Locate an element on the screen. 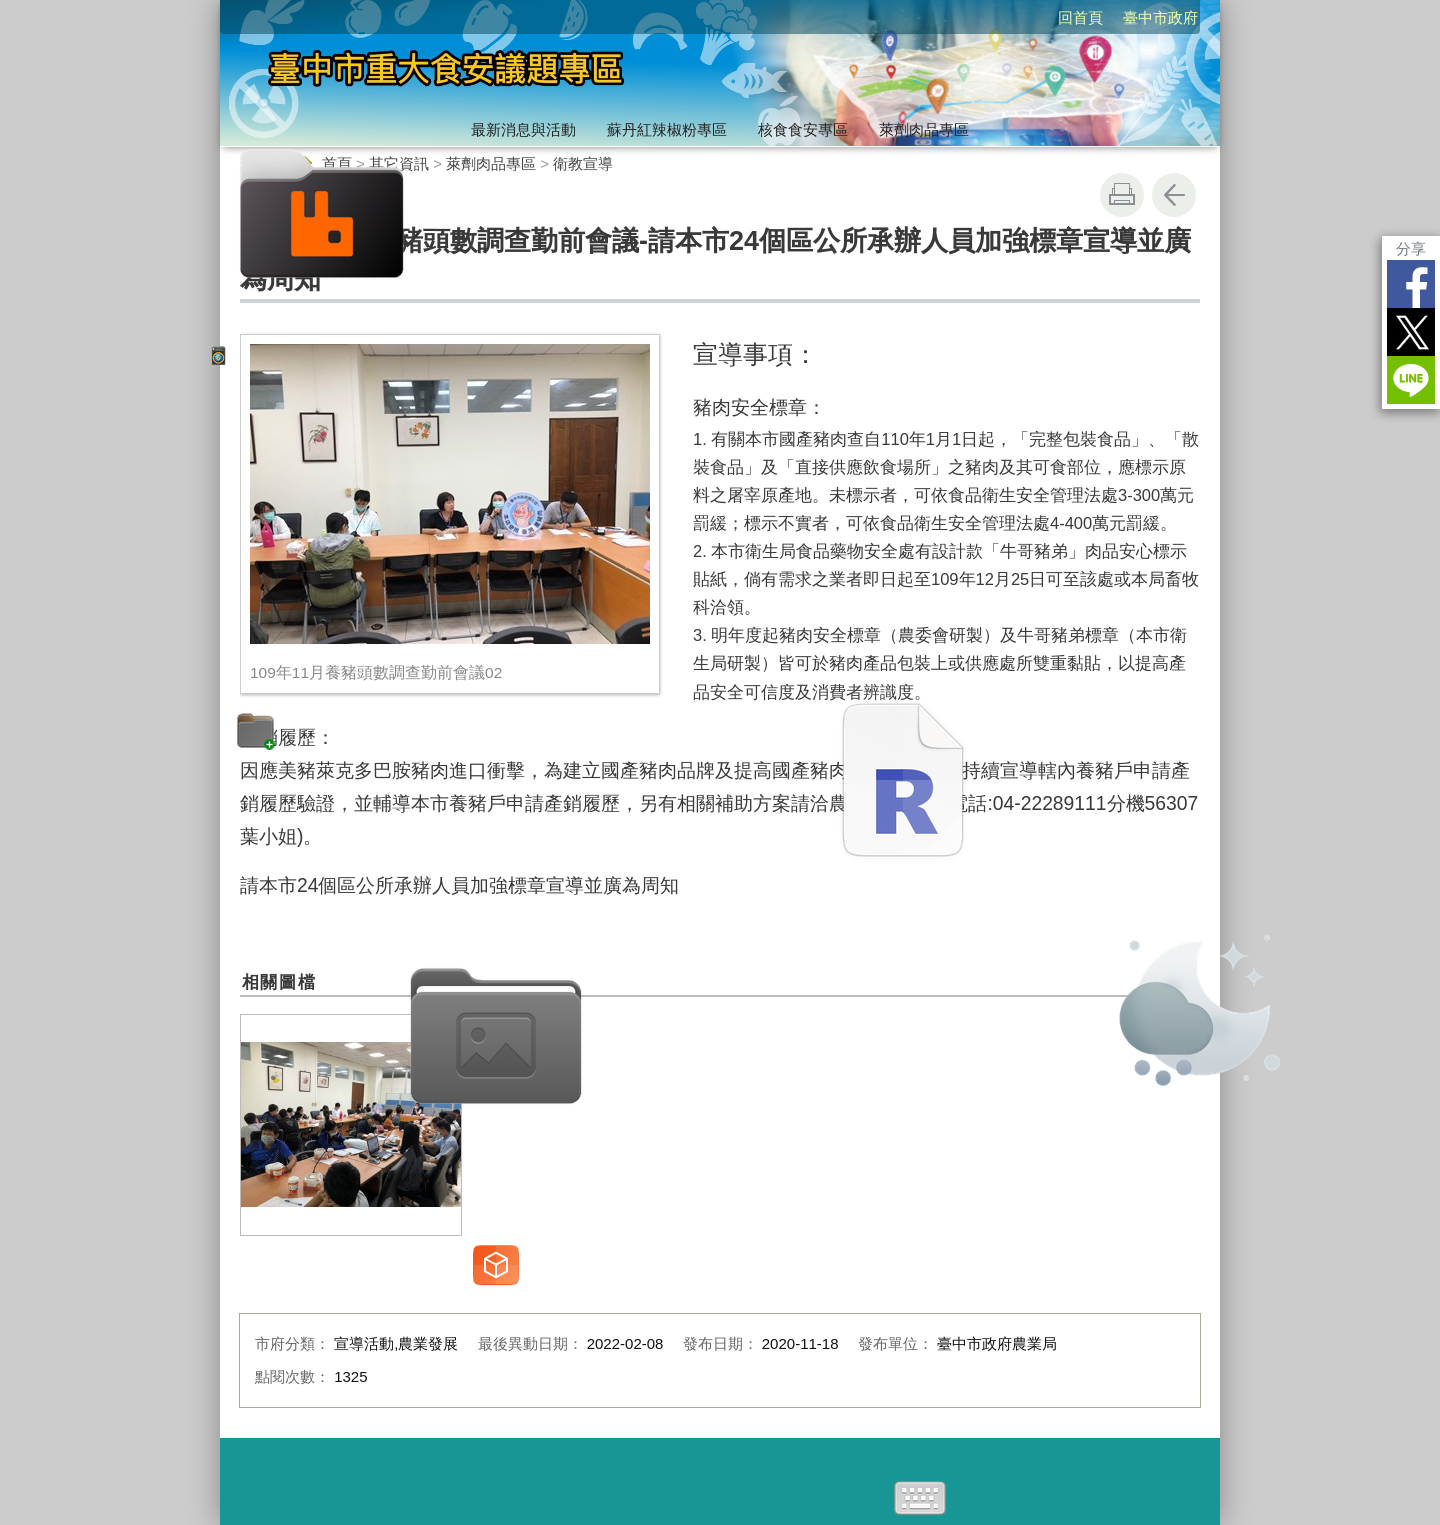  indicates scattered snow conditions at night is located at coordinates (1199, 1010).